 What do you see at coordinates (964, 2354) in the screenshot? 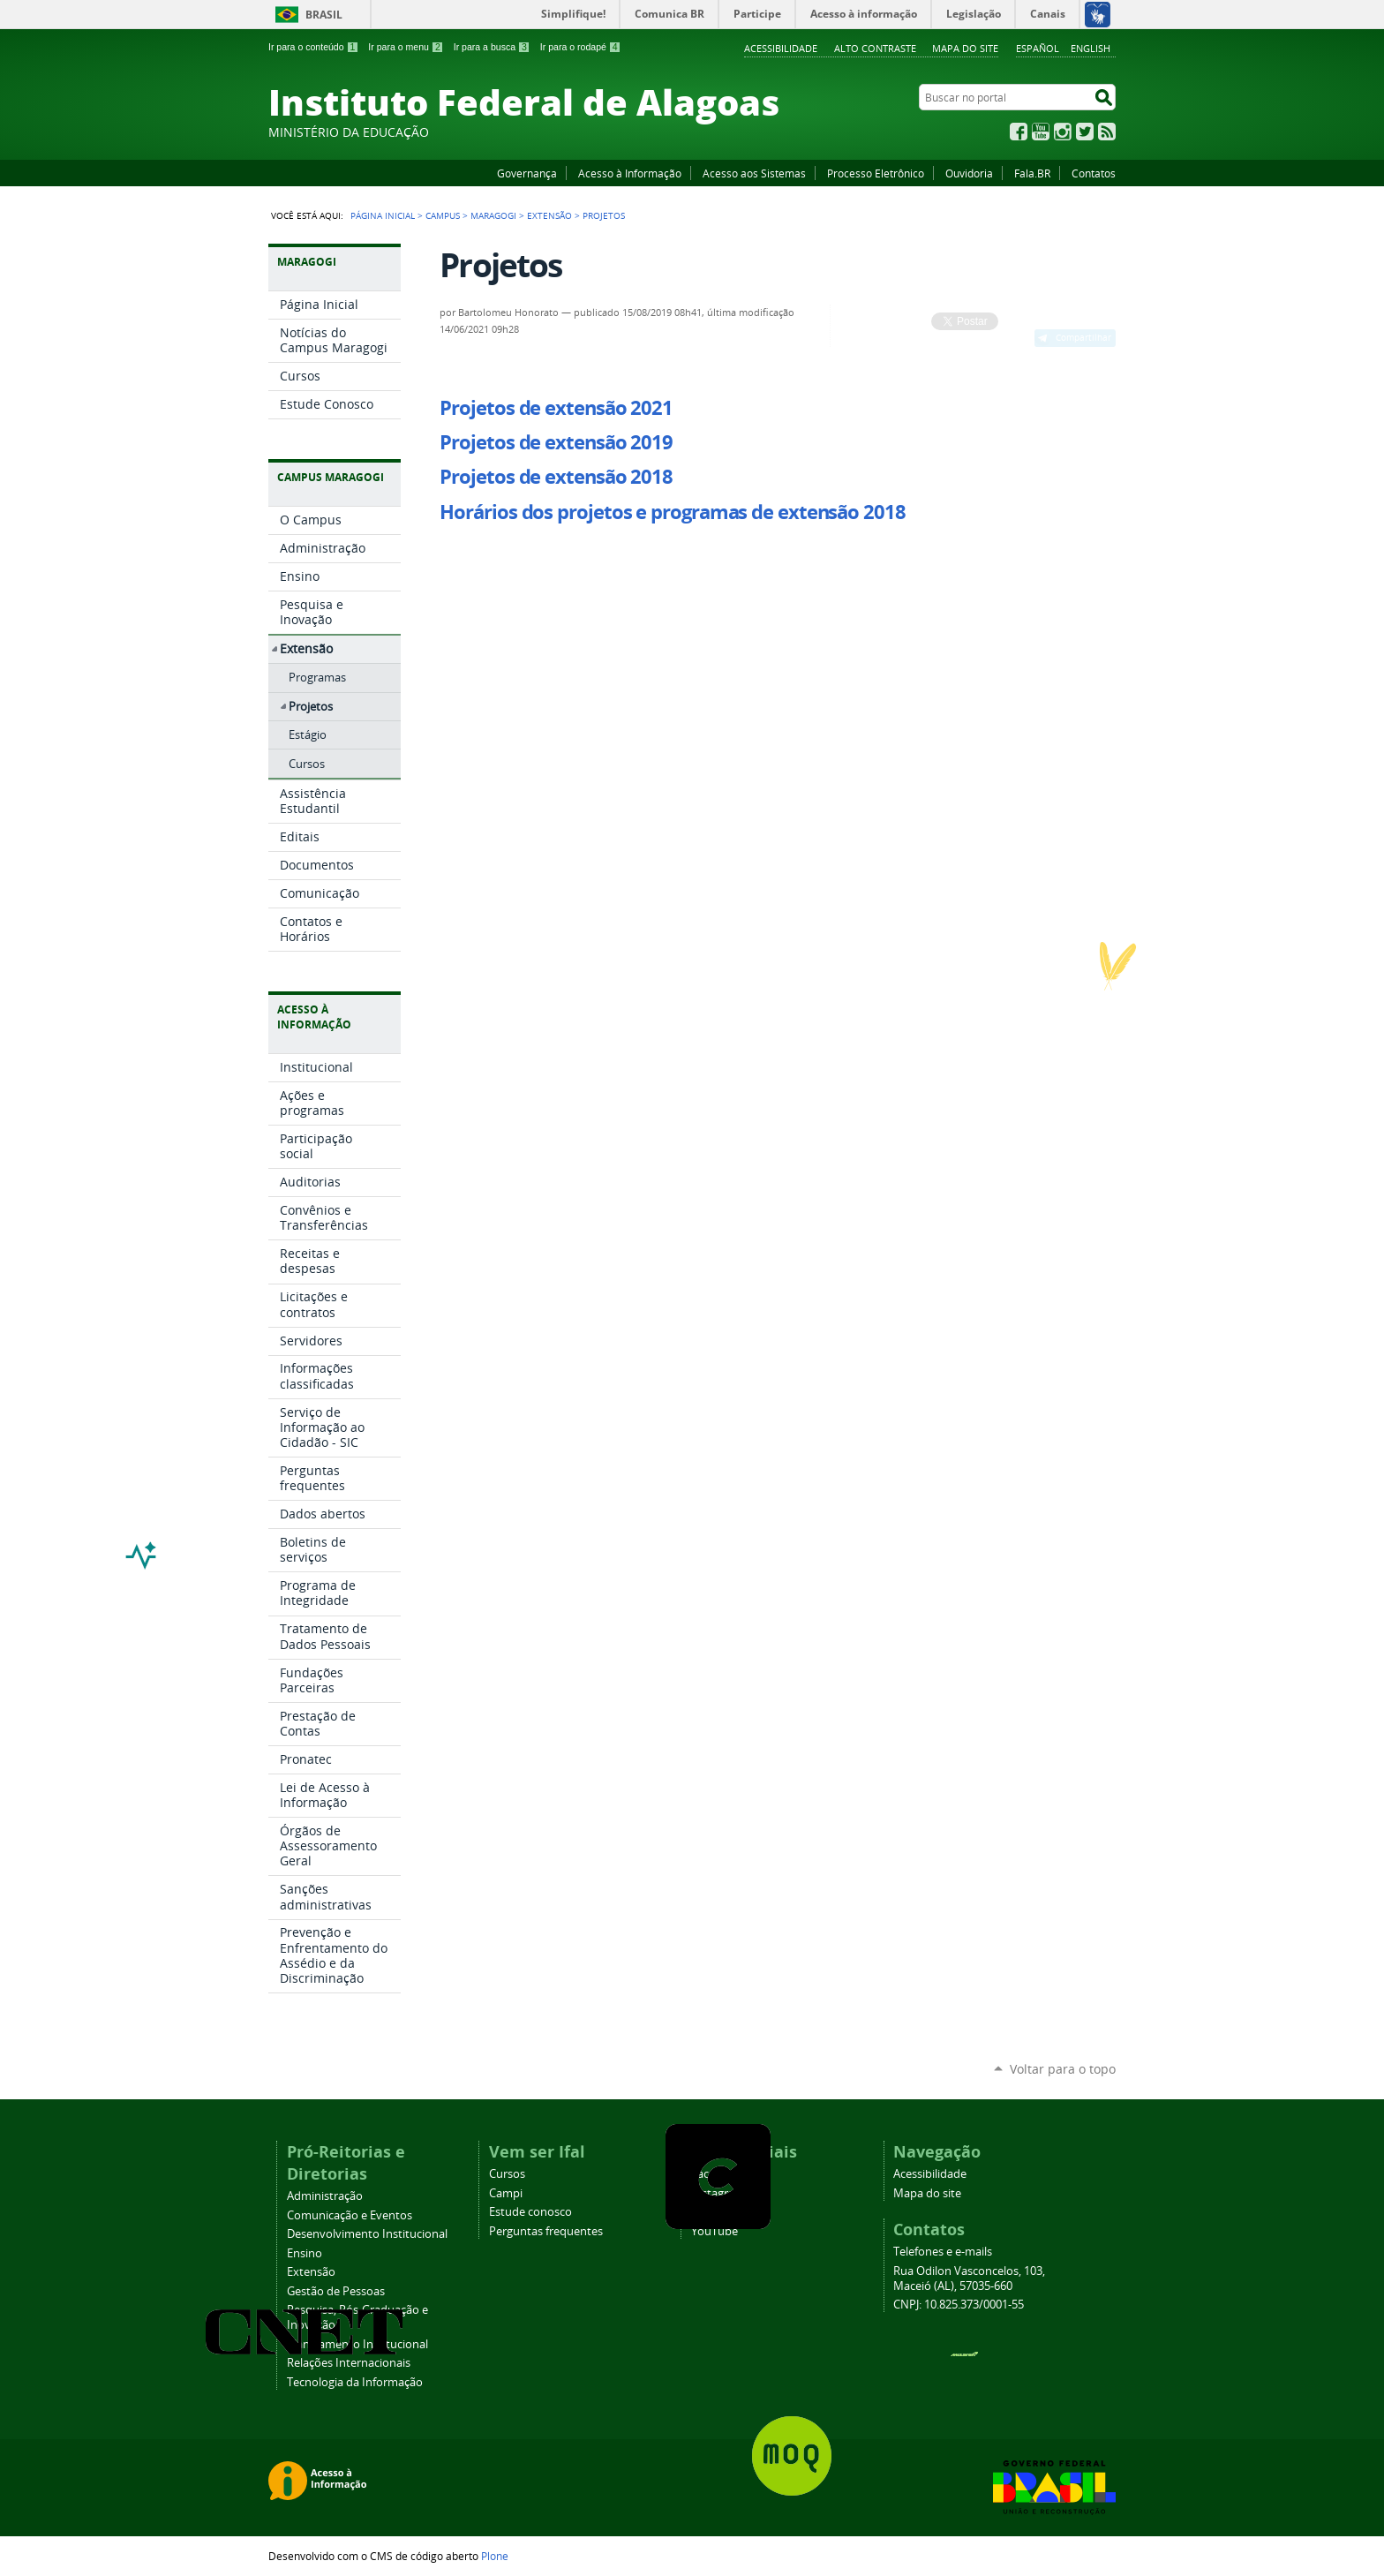
I see `McLaren brand logo` at bounding box center [964, 2354].